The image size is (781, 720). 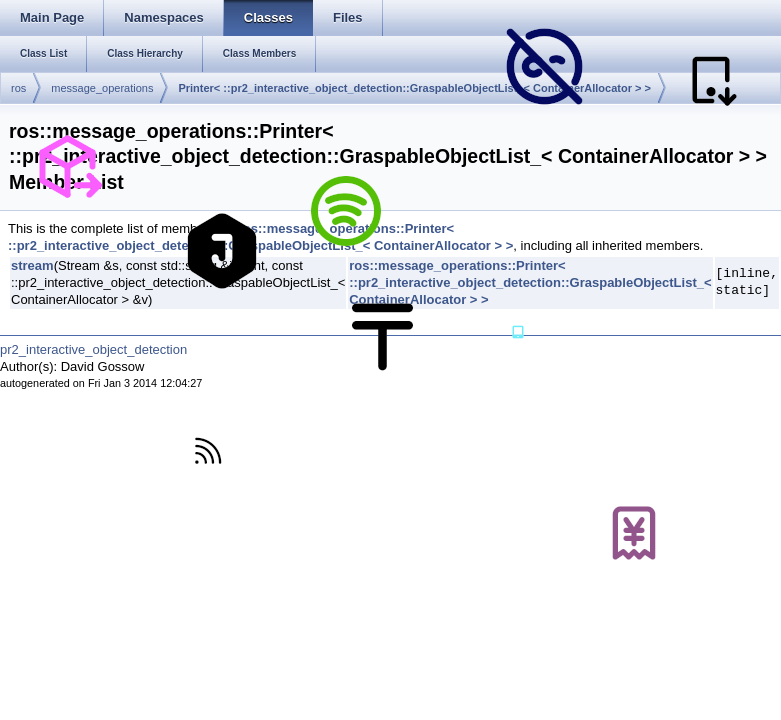 I want to click on download content to tablet, so click(x=711, y=80).